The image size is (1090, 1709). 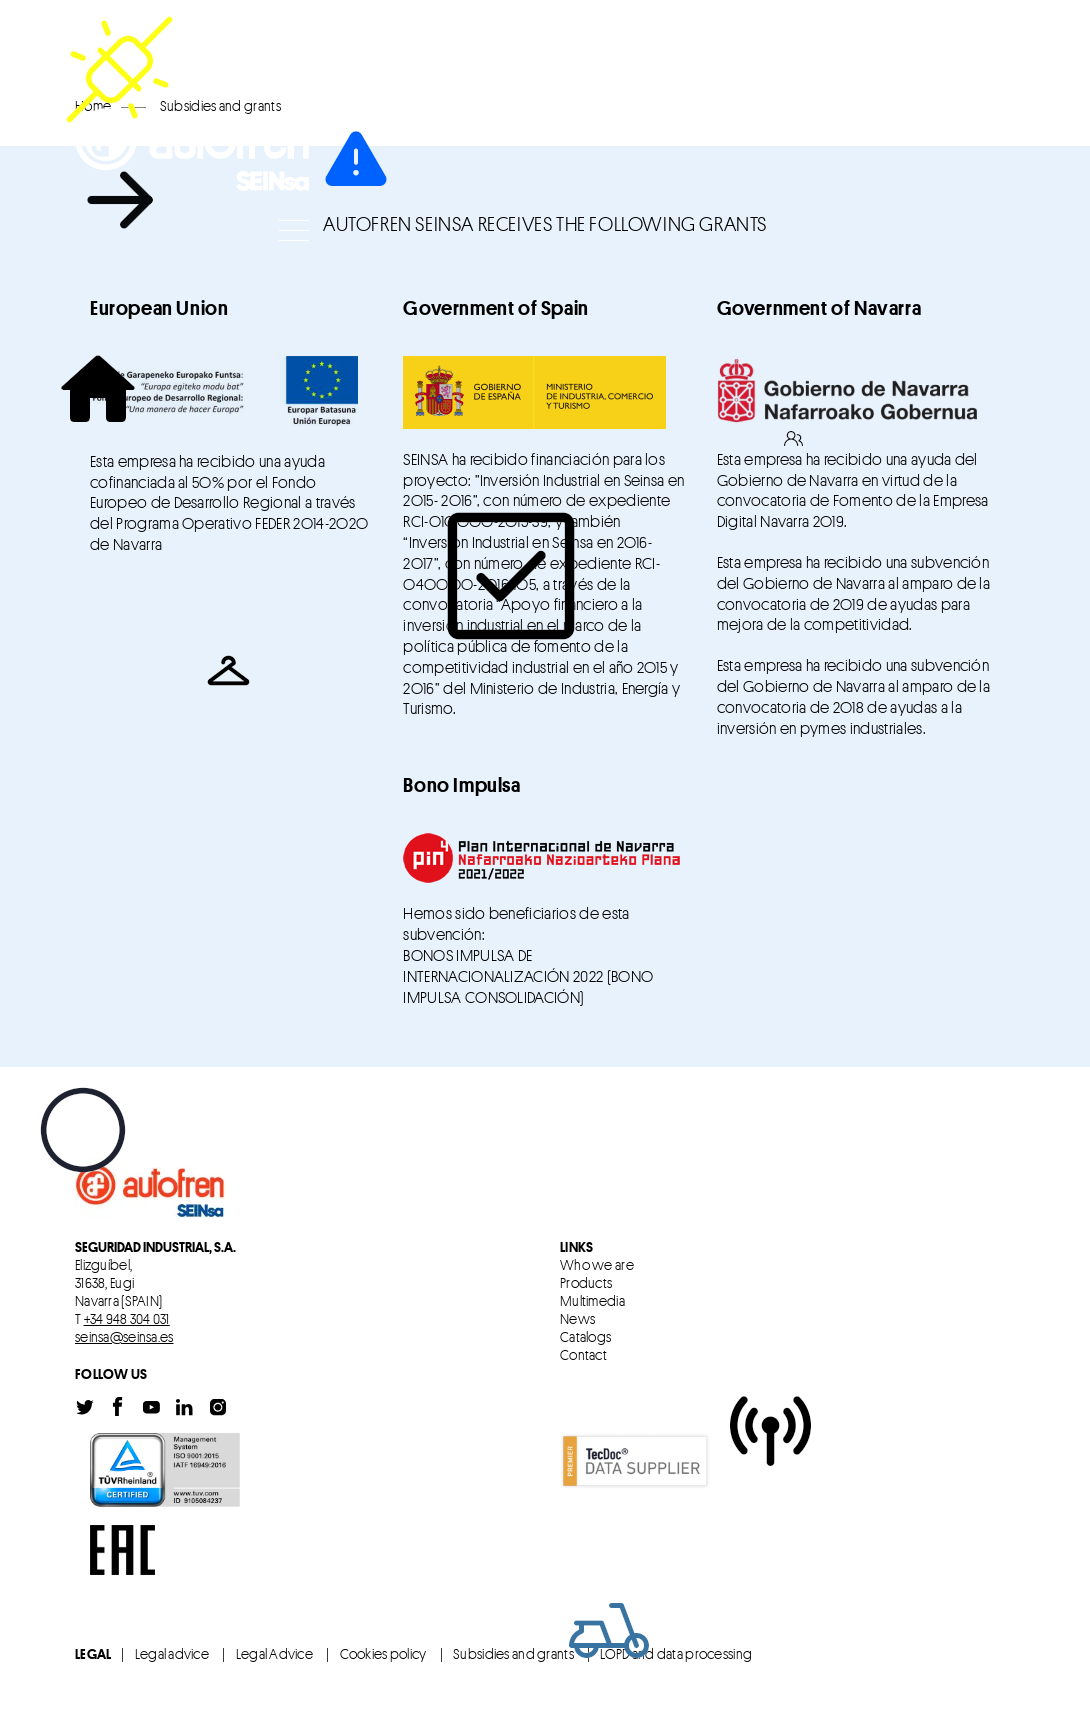 I want to click on indicates a warning or alert that requires attention, so click(x=356, y=158).